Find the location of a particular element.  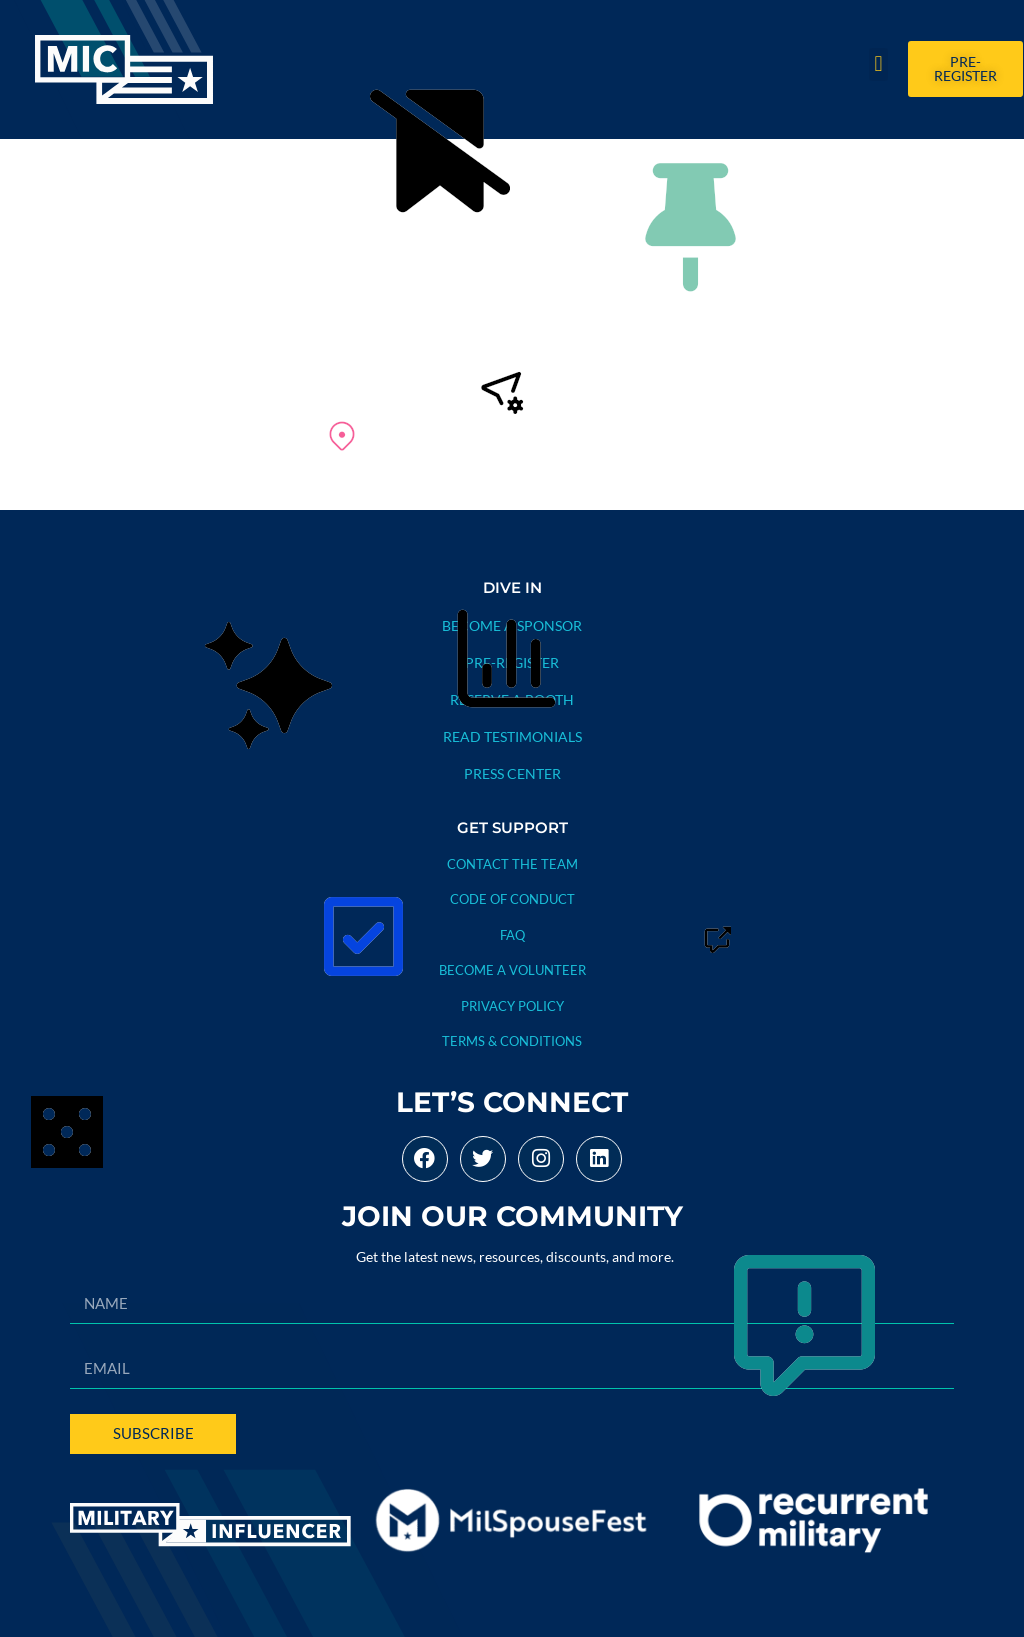

remove from saved bookmarks is located at coordinates (440, 151).